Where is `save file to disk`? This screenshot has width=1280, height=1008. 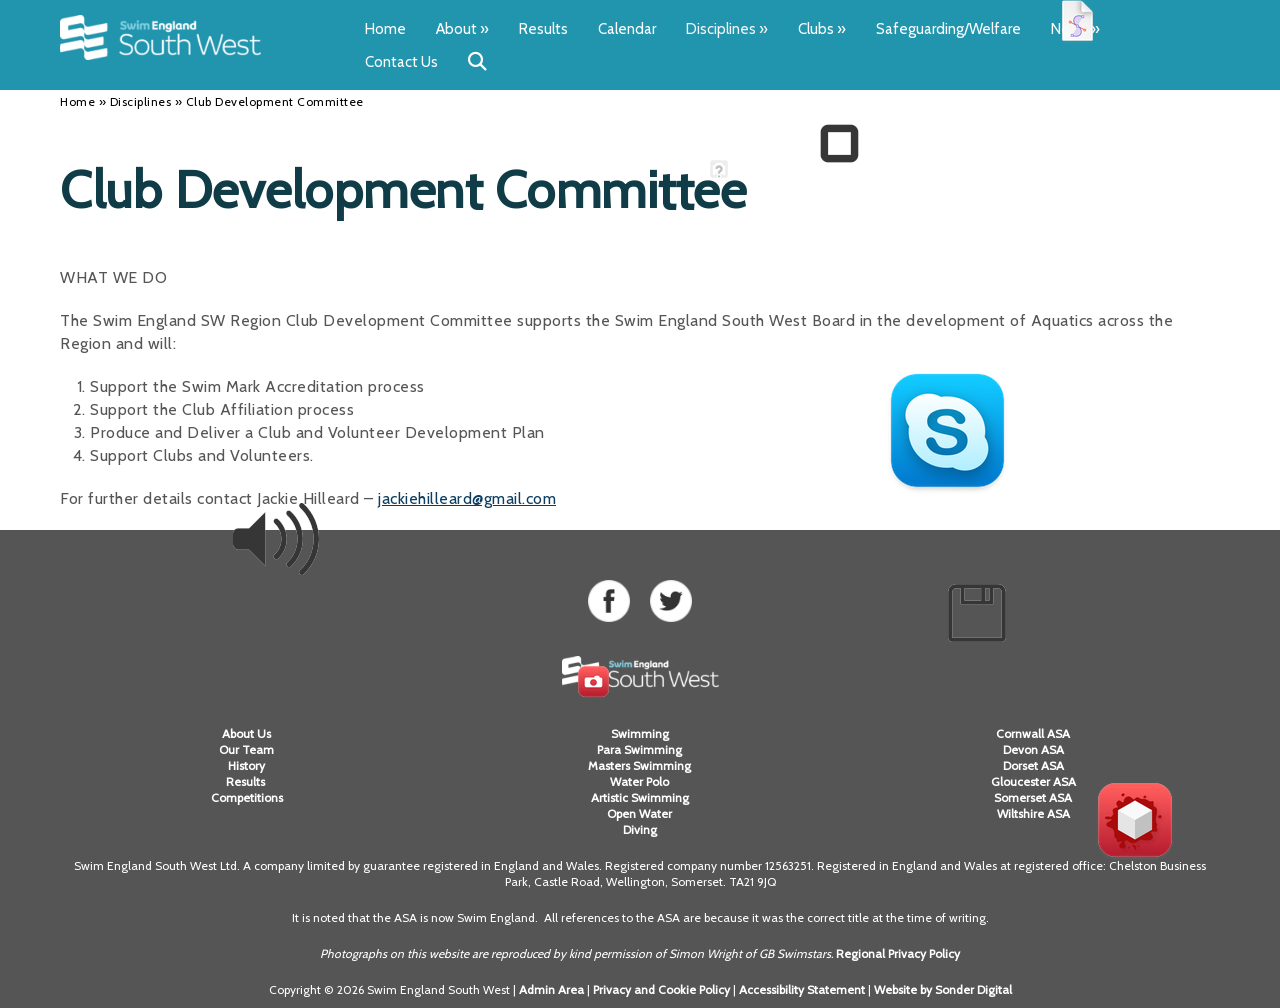
save file to disk is located at coordinates (977, 613).